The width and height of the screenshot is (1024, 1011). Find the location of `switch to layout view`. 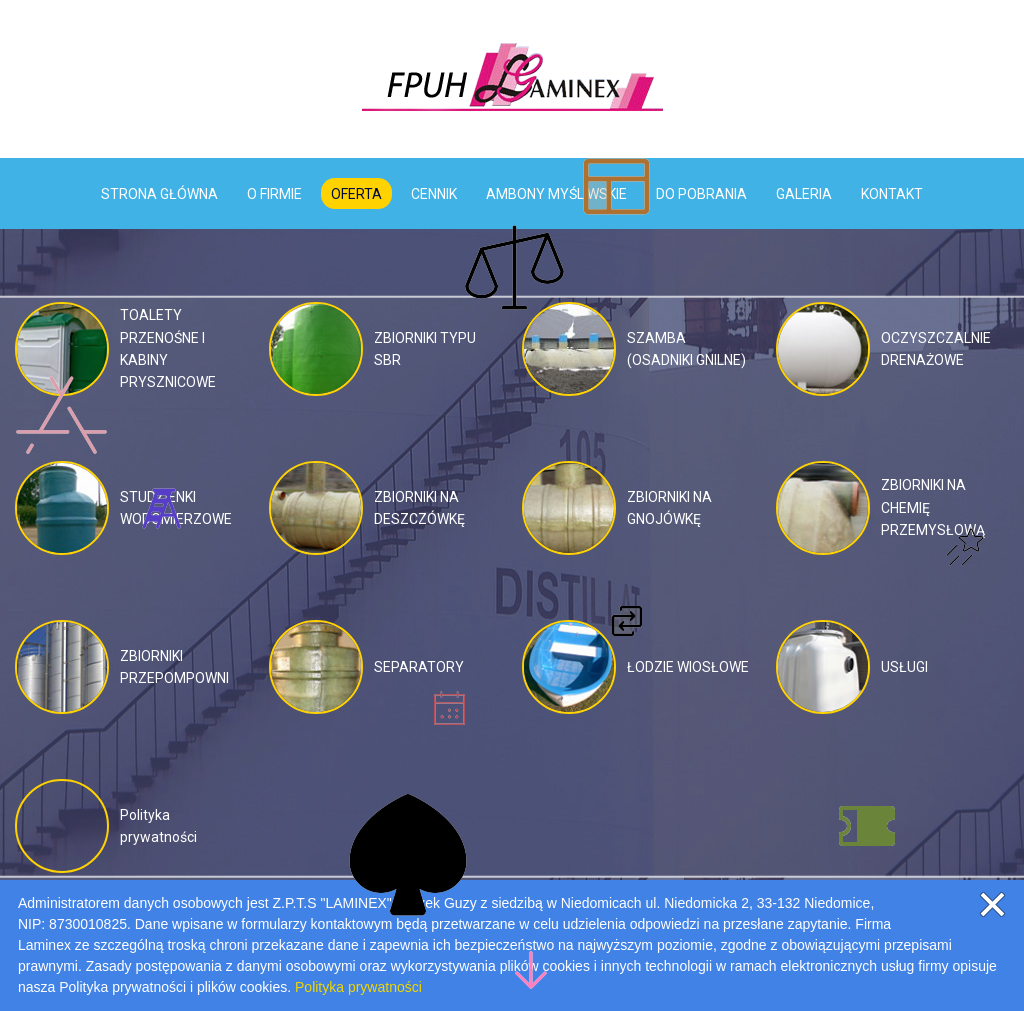

switch to layout view is located at coordinates (616, 186).